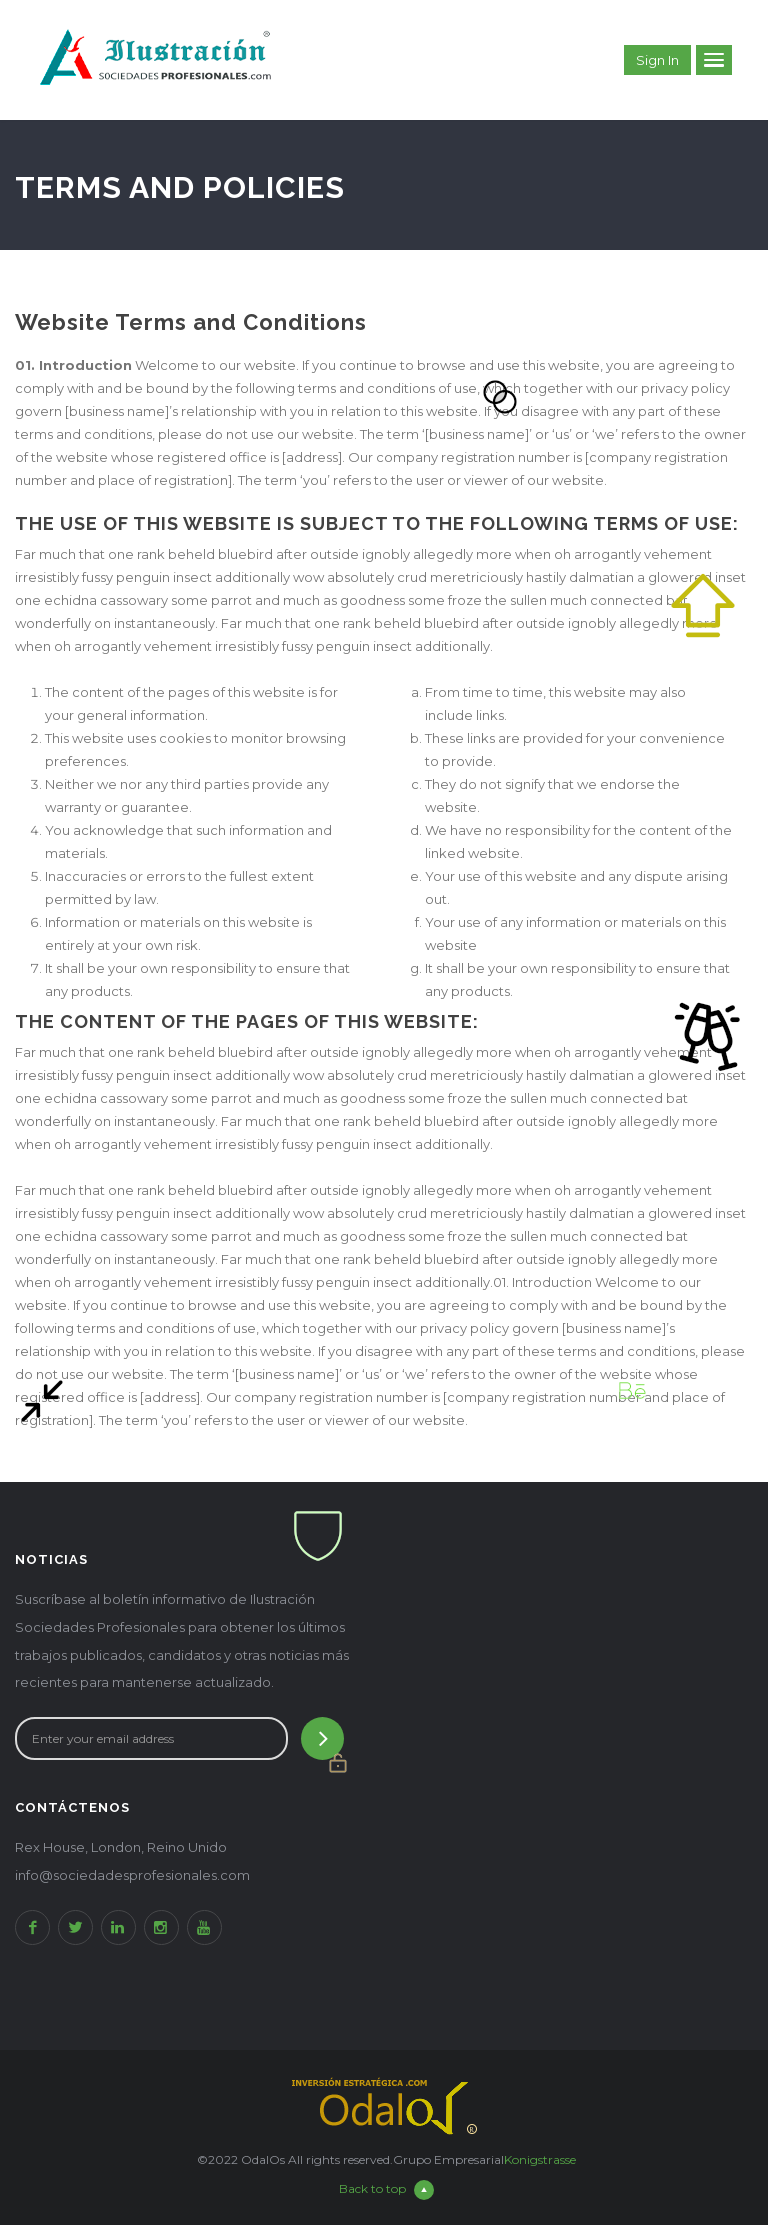 Image resolution: width=768 pixels, height=2225 pixels. Describe the element at coordinates (631, 1390) in the screenshot. I see `view behance portfolio` at that location.